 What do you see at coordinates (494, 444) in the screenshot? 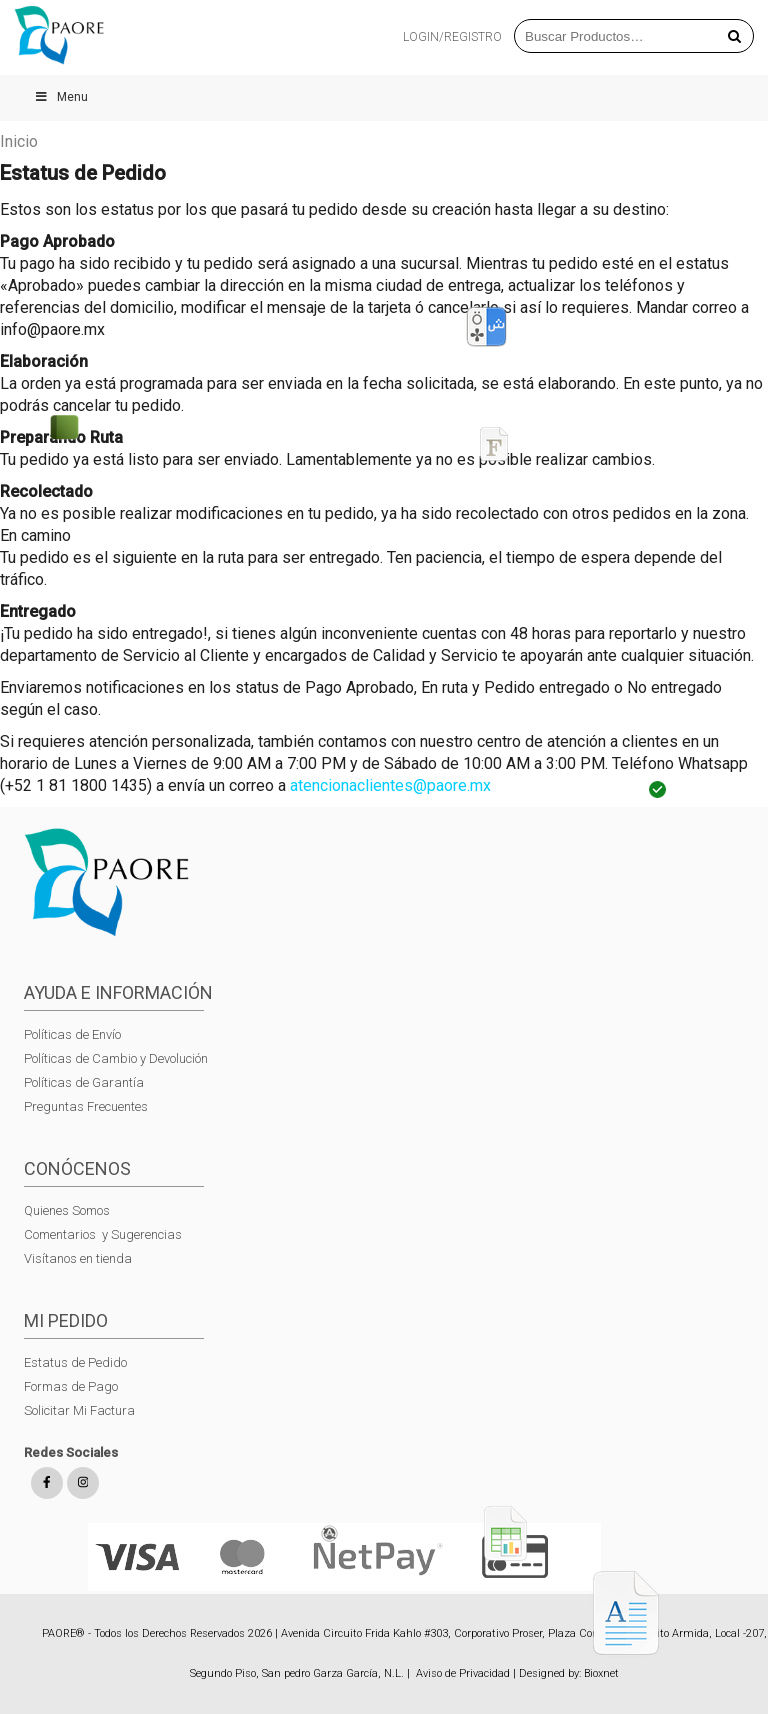
I see `a fortran source code file` at bounding box center [494, 444].